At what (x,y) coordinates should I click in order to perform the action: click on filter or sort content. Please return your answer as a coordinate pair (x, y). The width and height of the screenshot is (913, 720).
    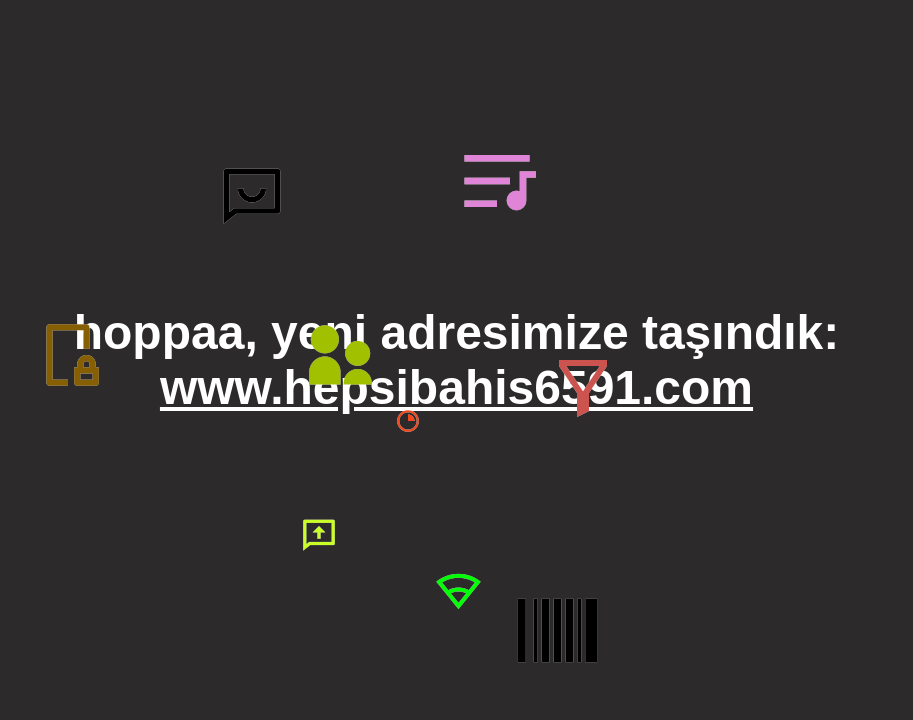
    Looking at the image, I should click on (583, 387).